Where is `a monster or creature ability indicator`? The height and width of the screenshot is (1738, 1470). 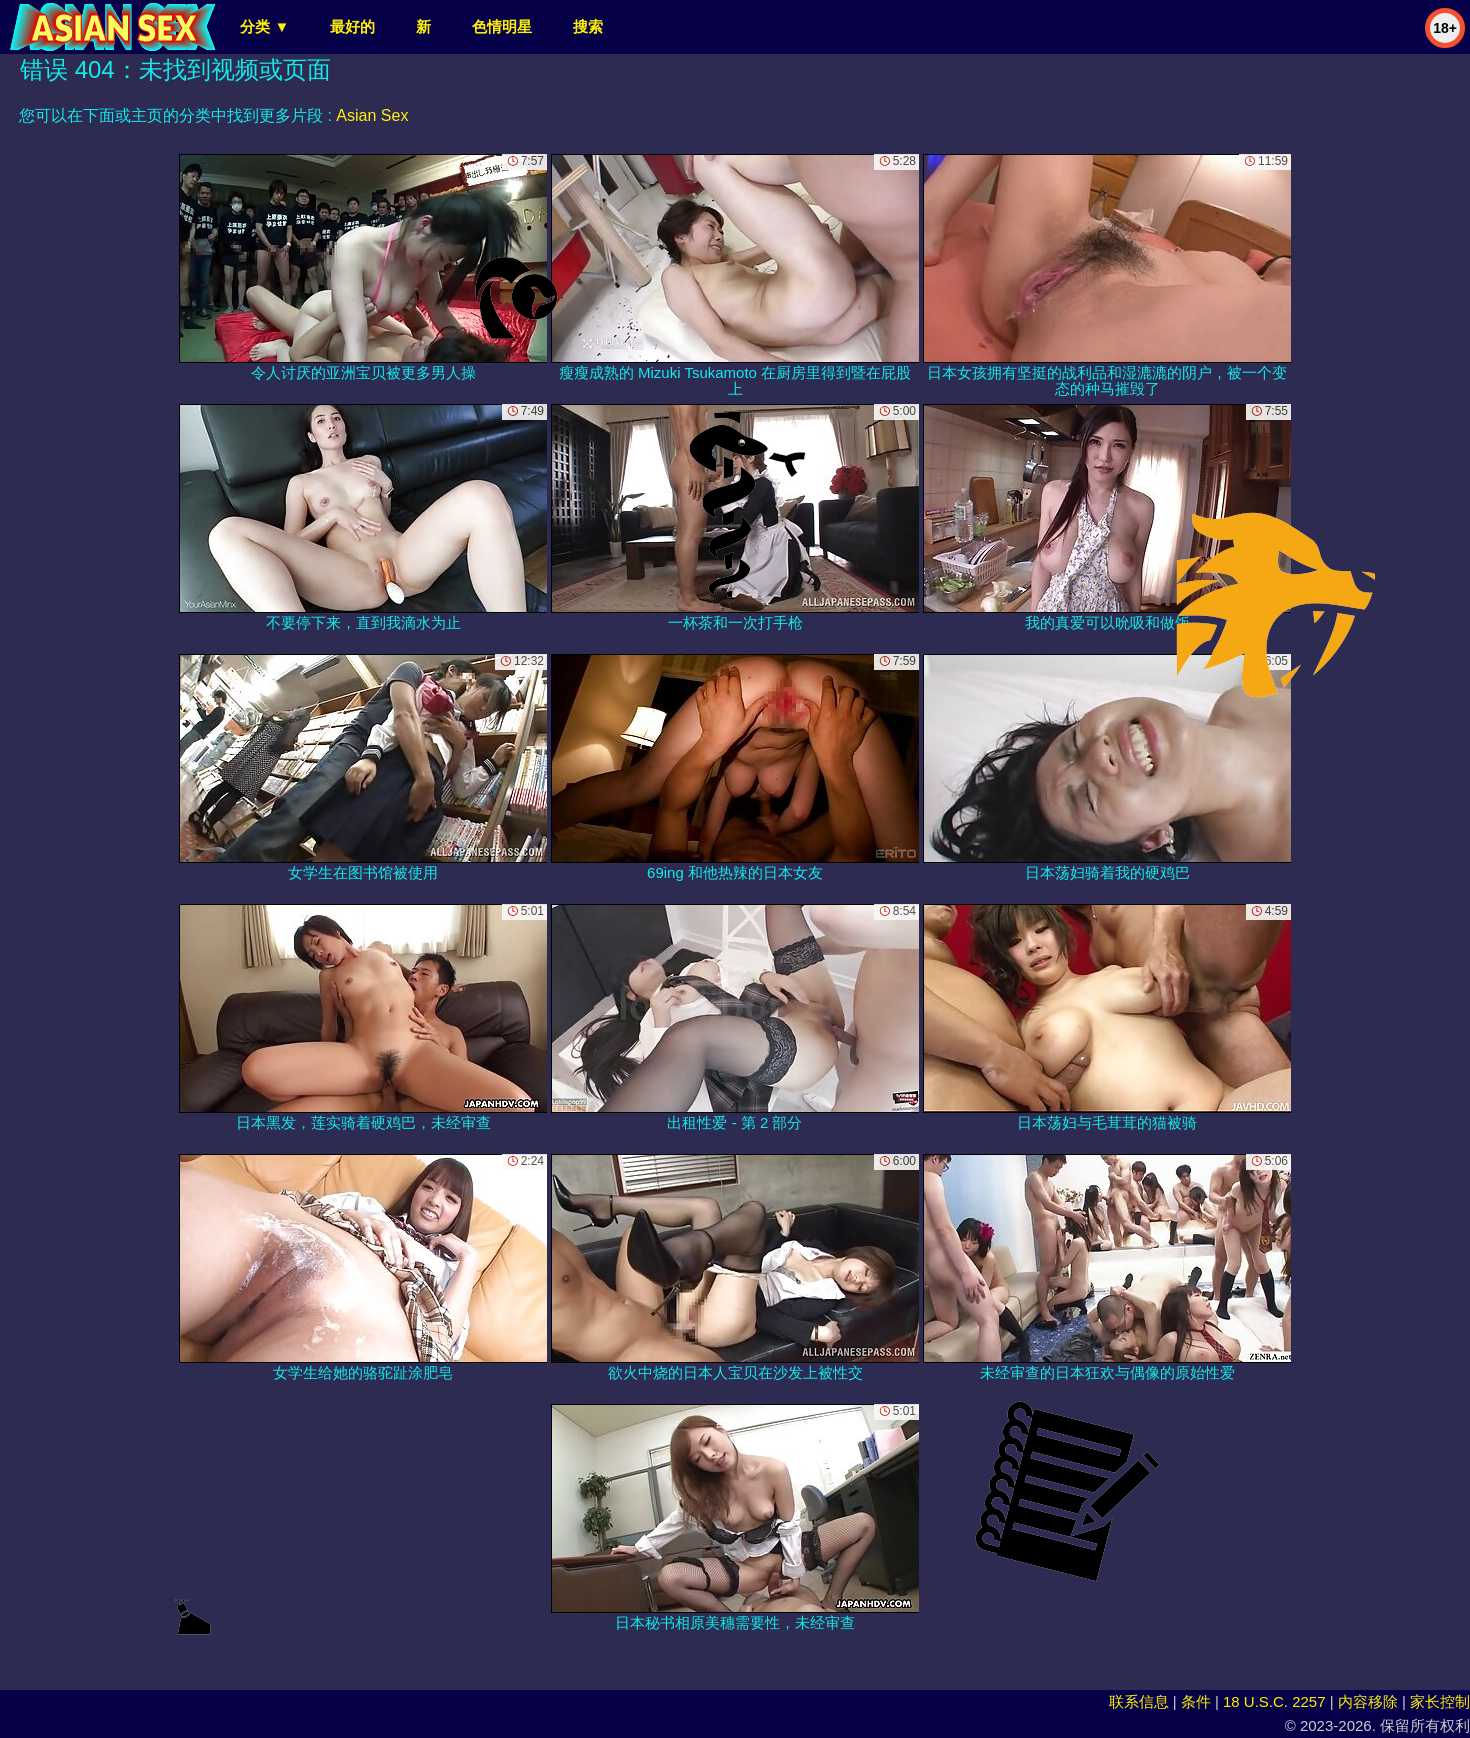
a monster or creature ability indicator is located at coordinates (516, 297).